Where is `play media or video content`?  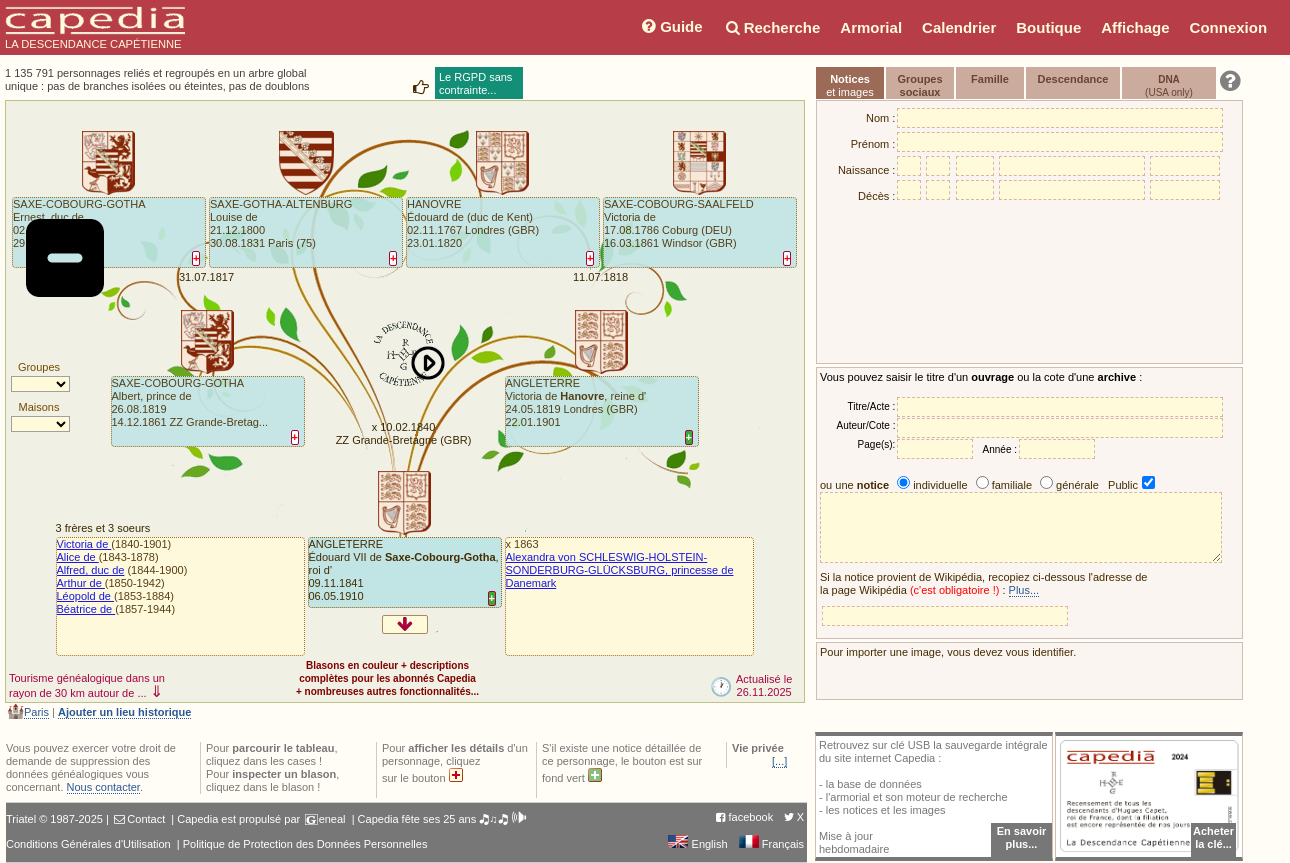 play media or video content is located at coordinates (428, 363).